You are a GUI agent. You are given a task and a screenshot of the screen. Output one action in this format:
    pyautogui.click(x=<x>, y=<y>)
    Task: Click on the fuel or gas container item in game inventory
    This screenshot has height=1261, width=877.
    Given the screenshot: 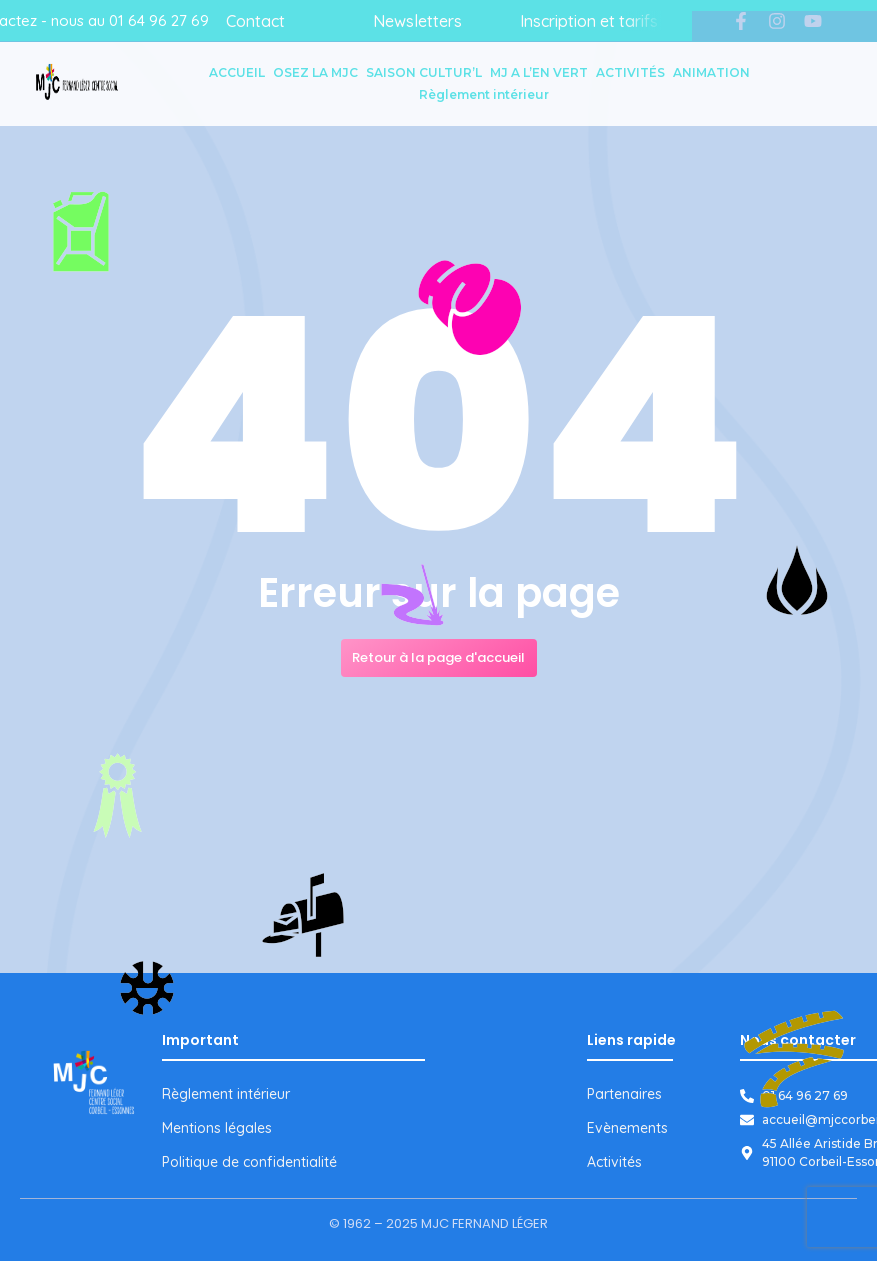 What is the action you would take?
    pyautogui.click(x=81, y=229)
    